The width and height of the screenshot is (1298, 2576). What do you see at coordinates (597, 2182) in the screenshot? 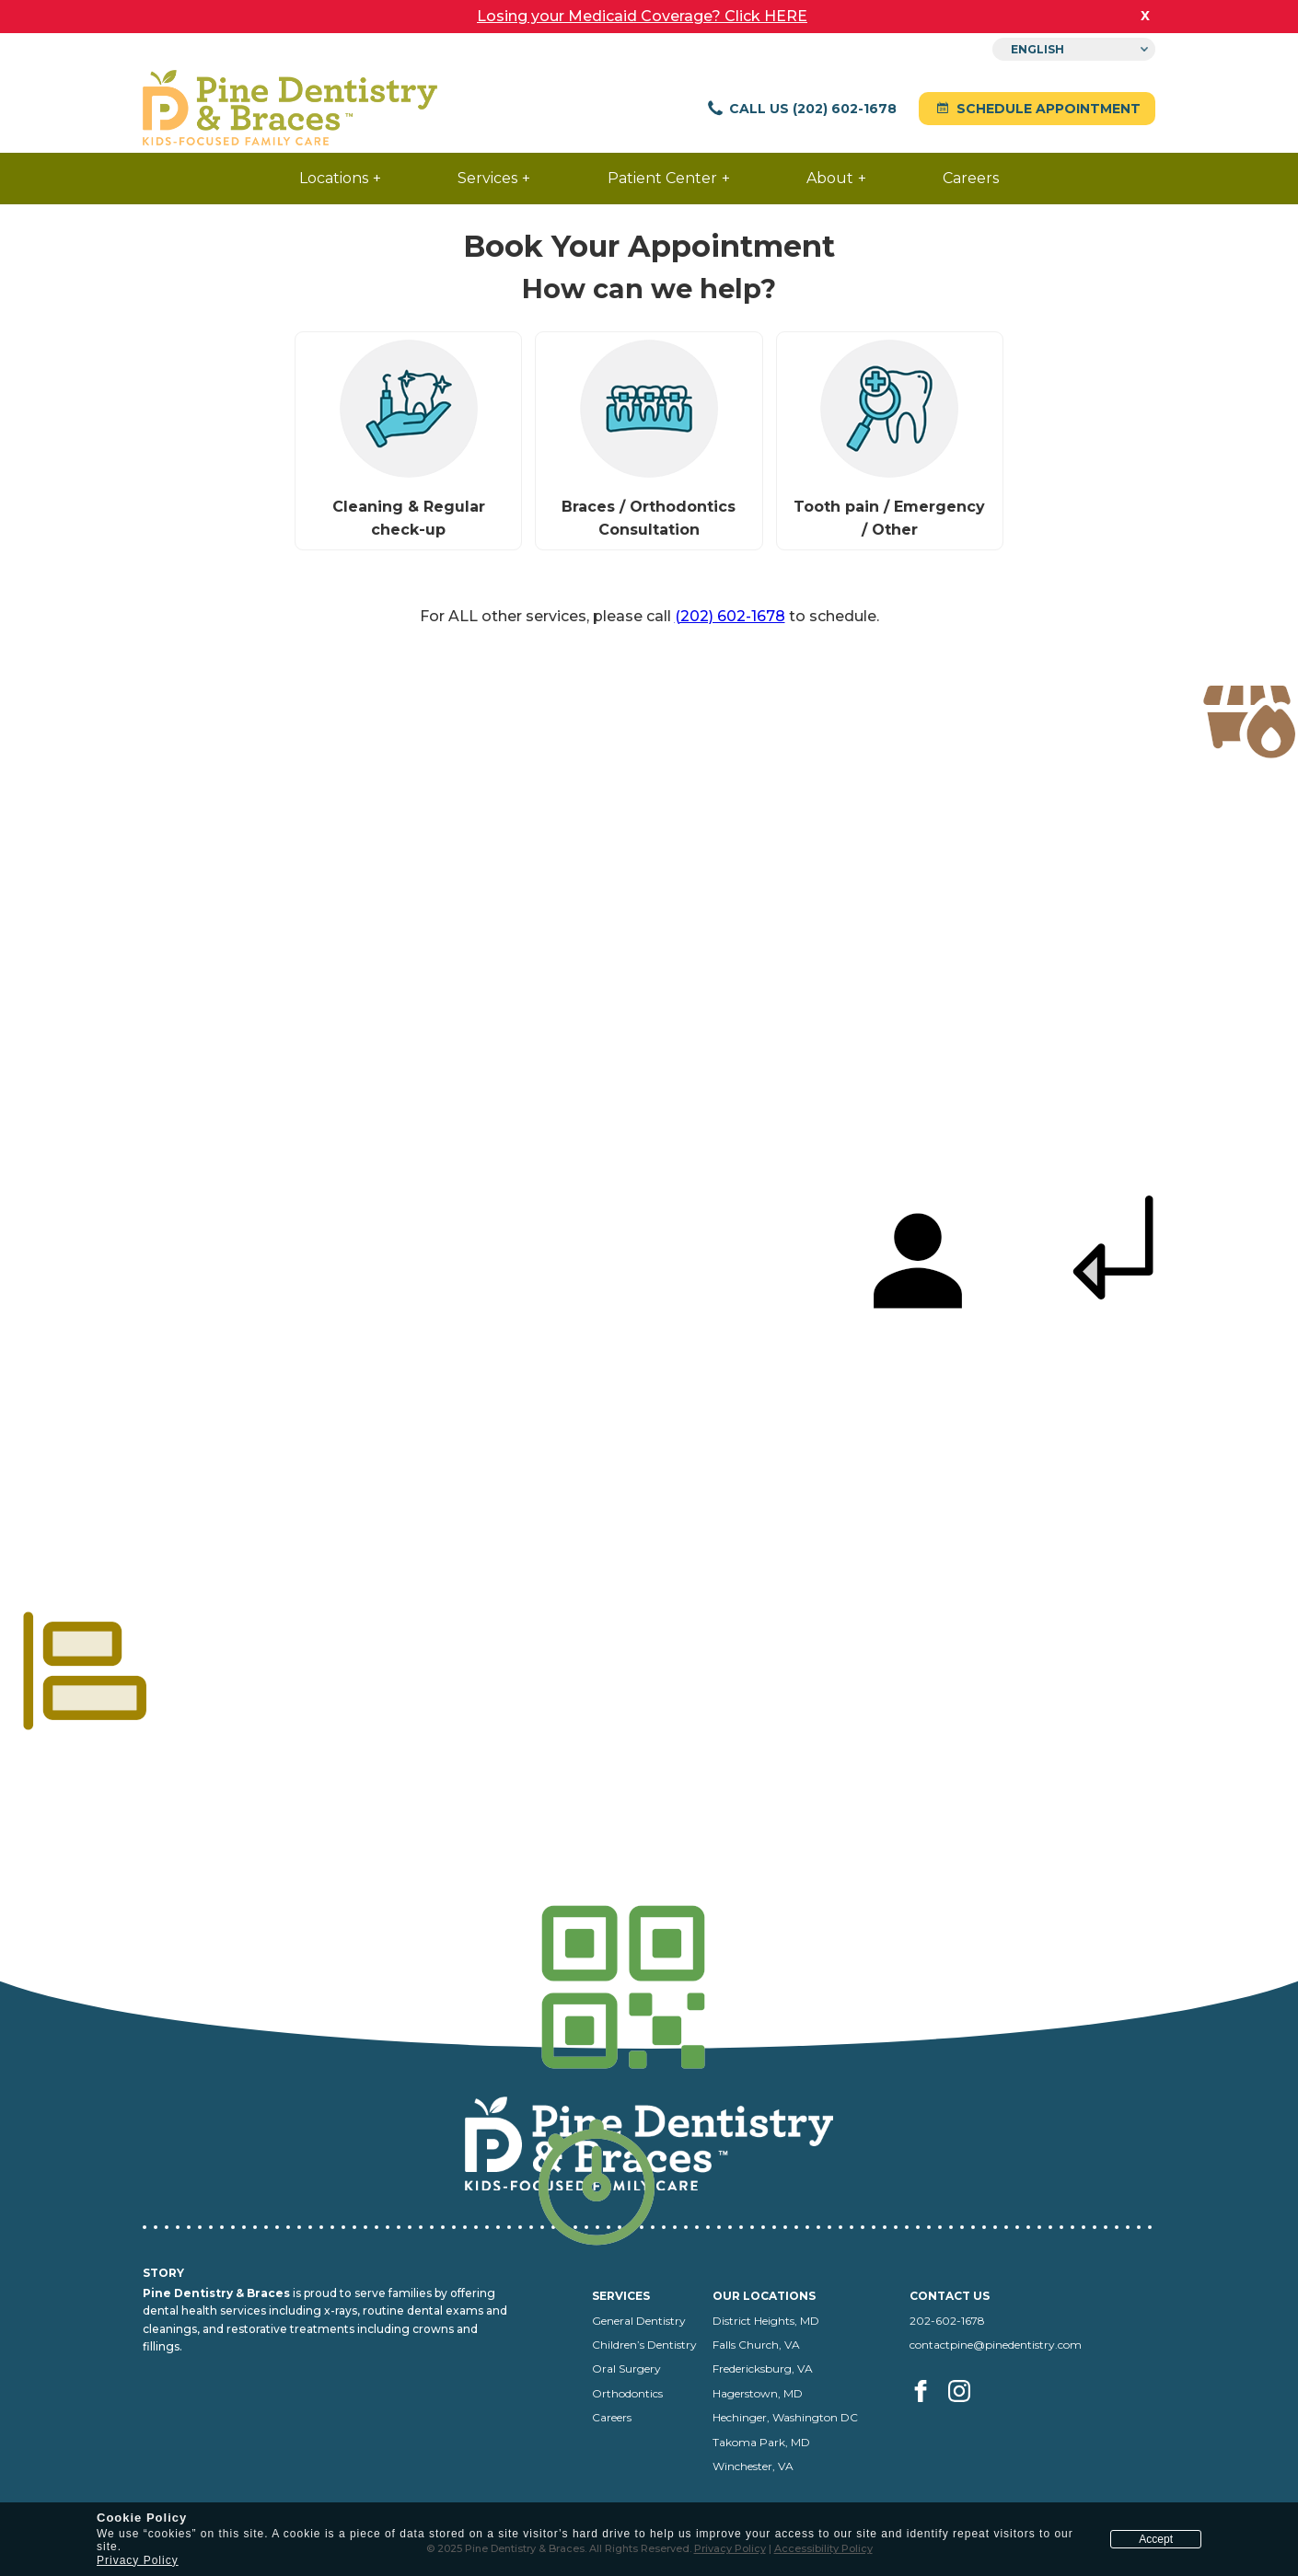
I see `start or view a timer` at bounding box center [597, 2182].